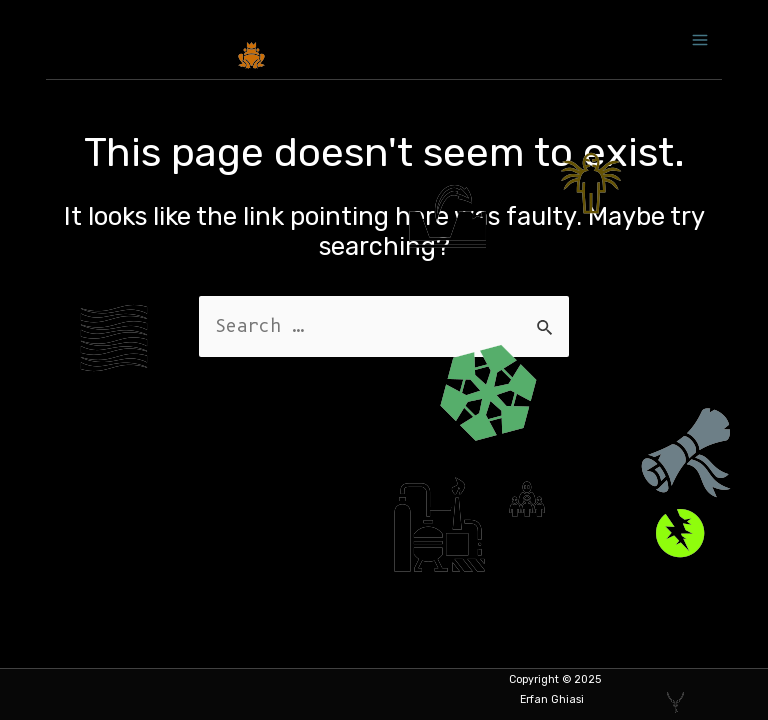 The width and height of the screenshot is (768, 720). What do you see at coordinates (251, 55) in the screenshot?
I see `select the frog prince character` at bounding box center [251, 55].